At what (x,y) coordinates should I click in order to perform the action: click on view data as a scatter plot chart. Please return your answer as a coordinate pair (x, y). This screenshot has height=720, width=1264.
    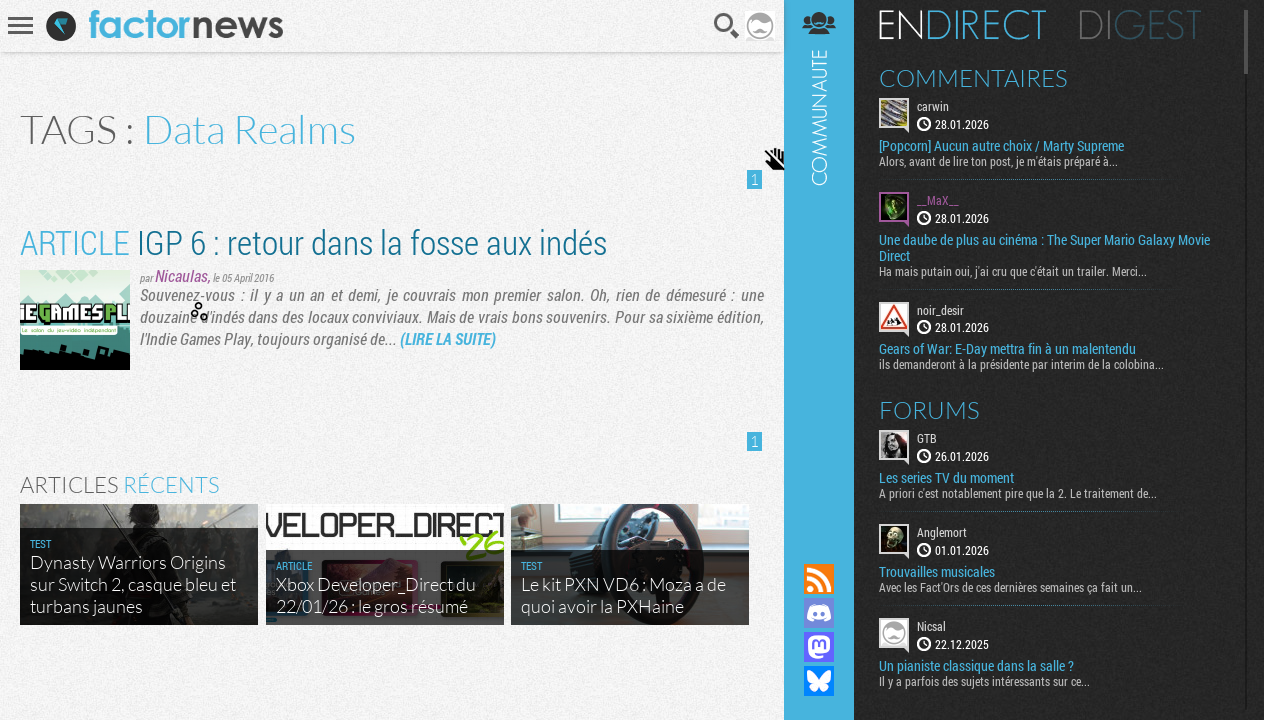
    Looking at the image, I should click on (199, 311).